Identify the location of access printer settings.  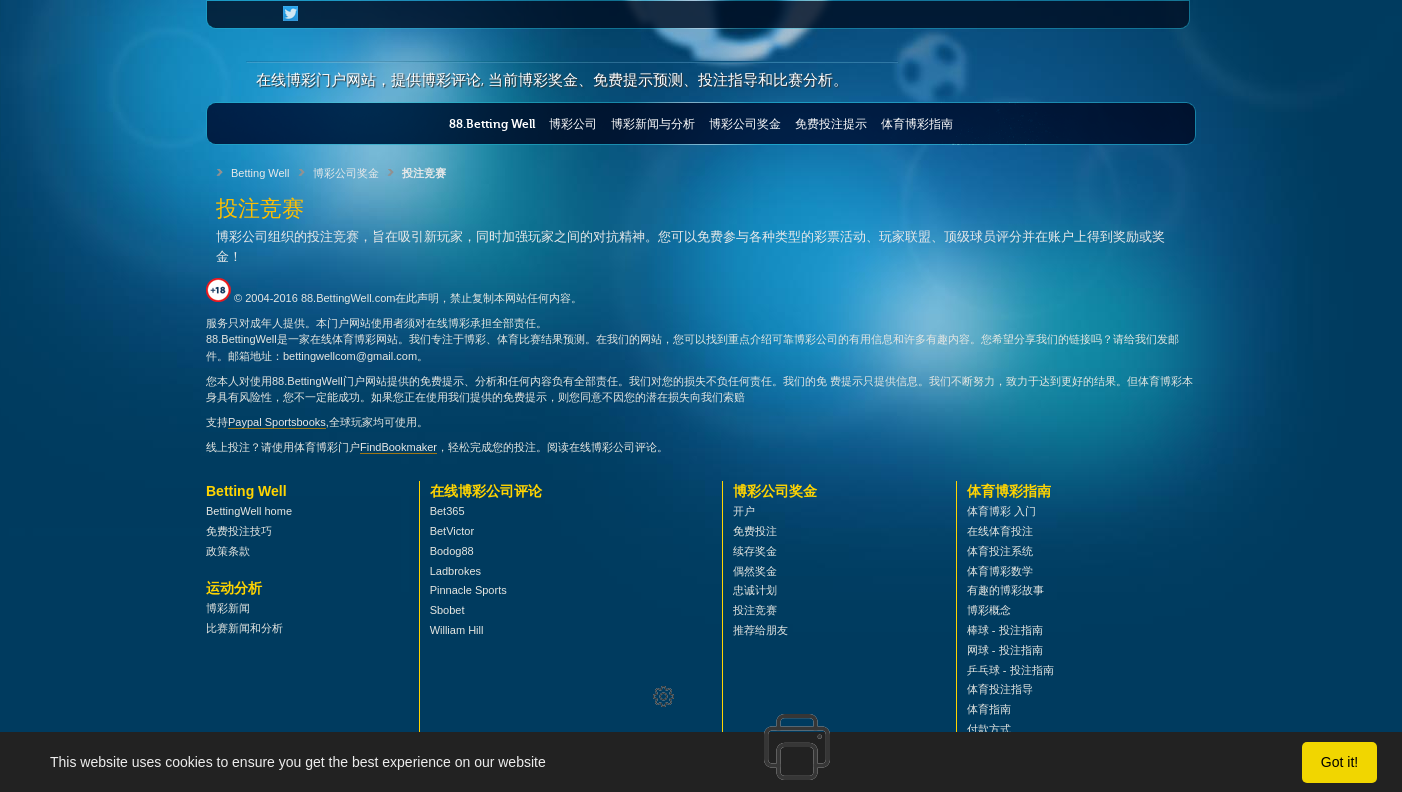
(797, 747).